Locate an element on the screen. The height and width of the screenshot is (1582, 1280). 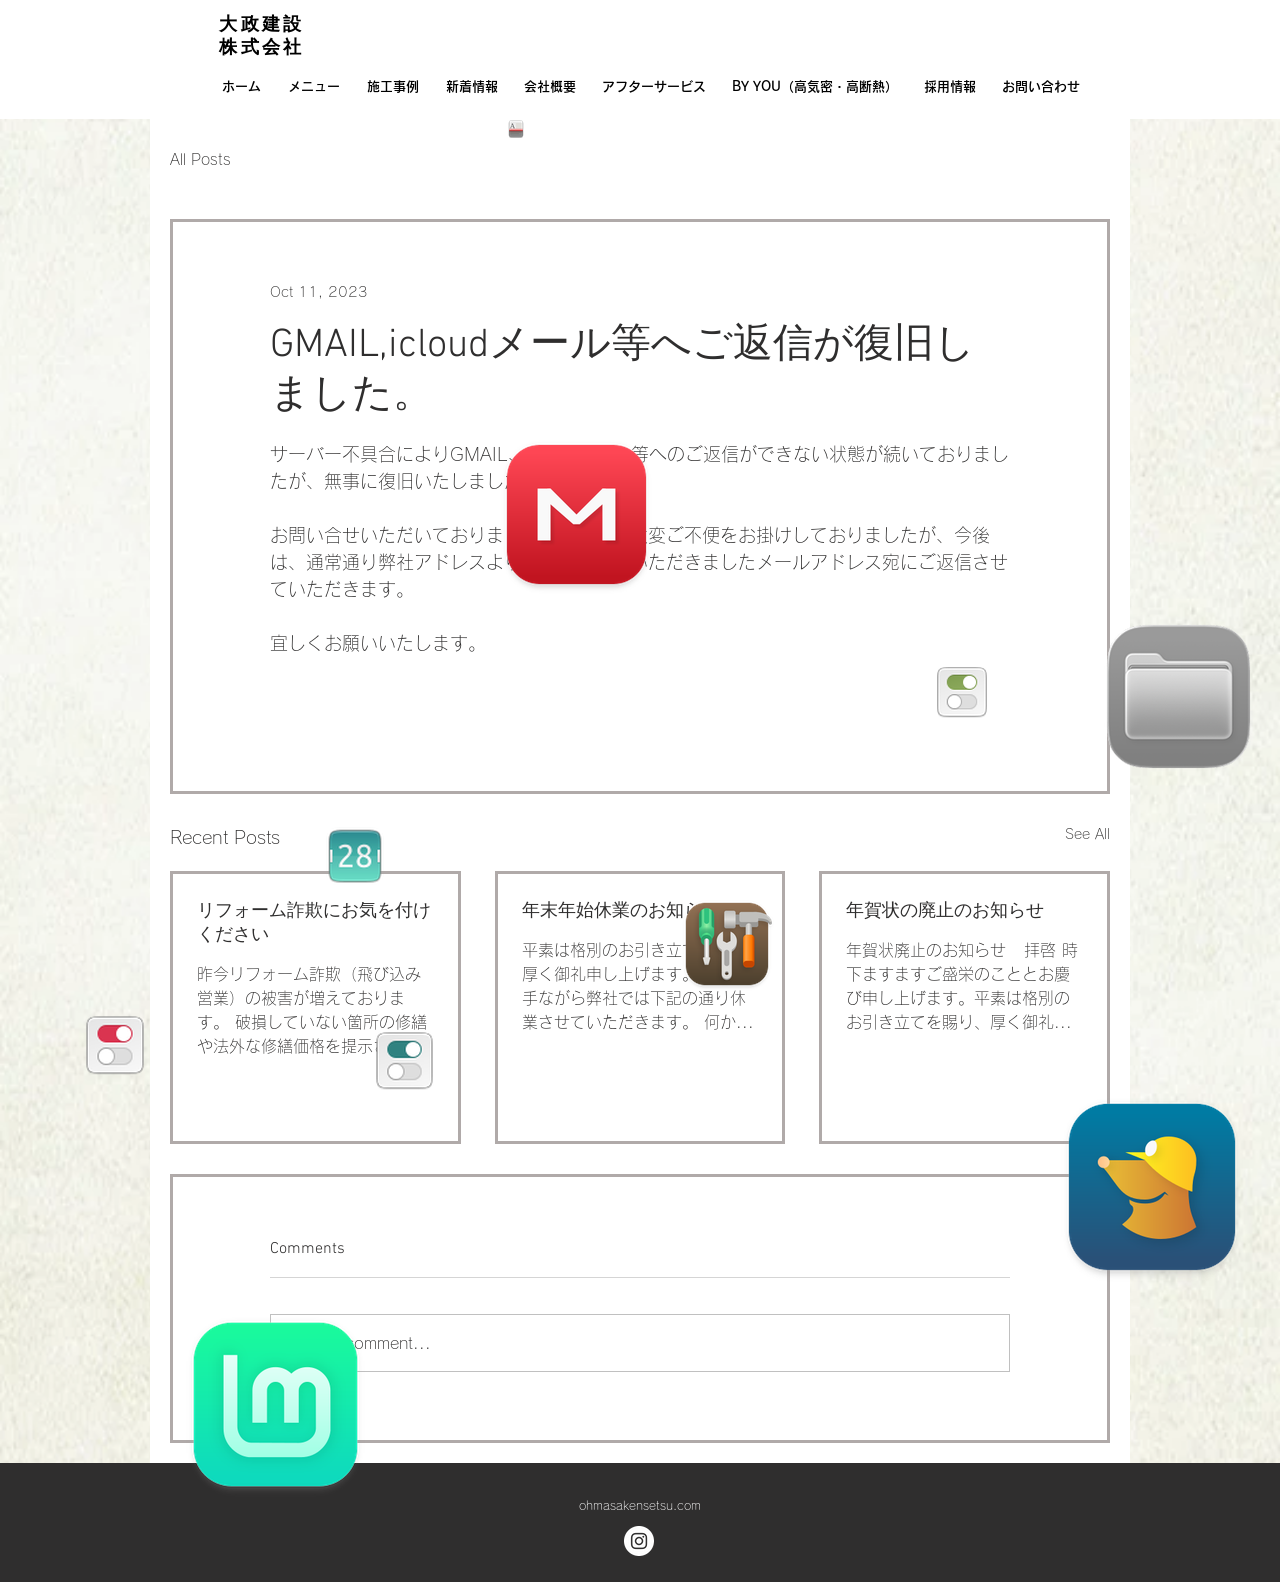
open desktop preferences or settings is located at coordinates (115, 1045).